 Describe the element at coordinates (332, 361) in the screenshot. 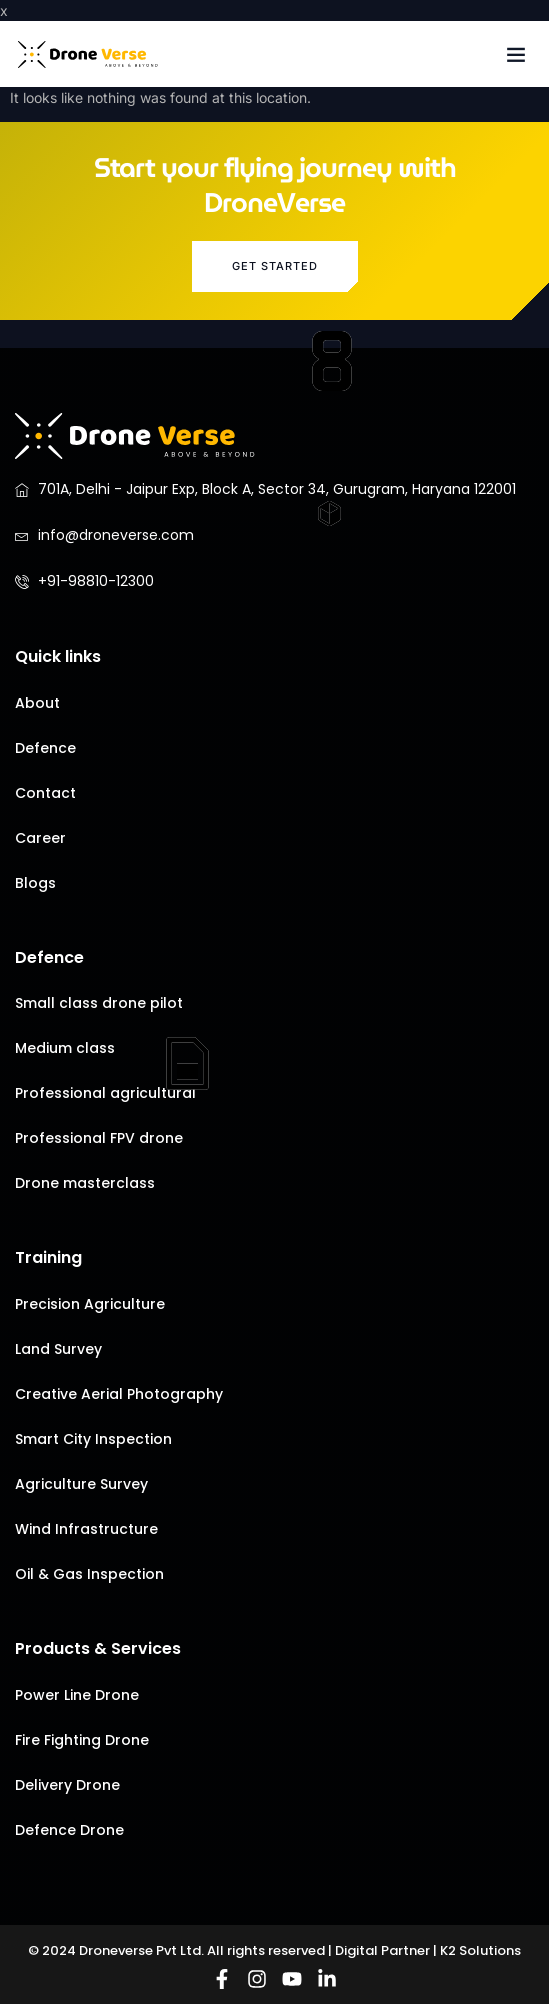

I see `open the Eight Sleep app` at that location.